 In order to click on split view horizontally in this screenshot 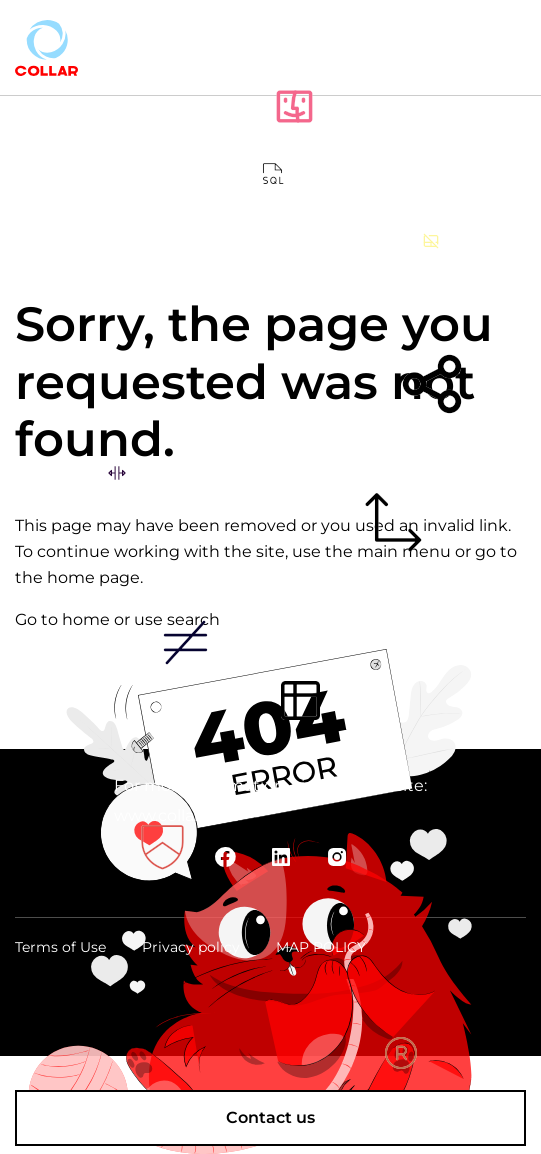, I will do `click(117, 473)`.